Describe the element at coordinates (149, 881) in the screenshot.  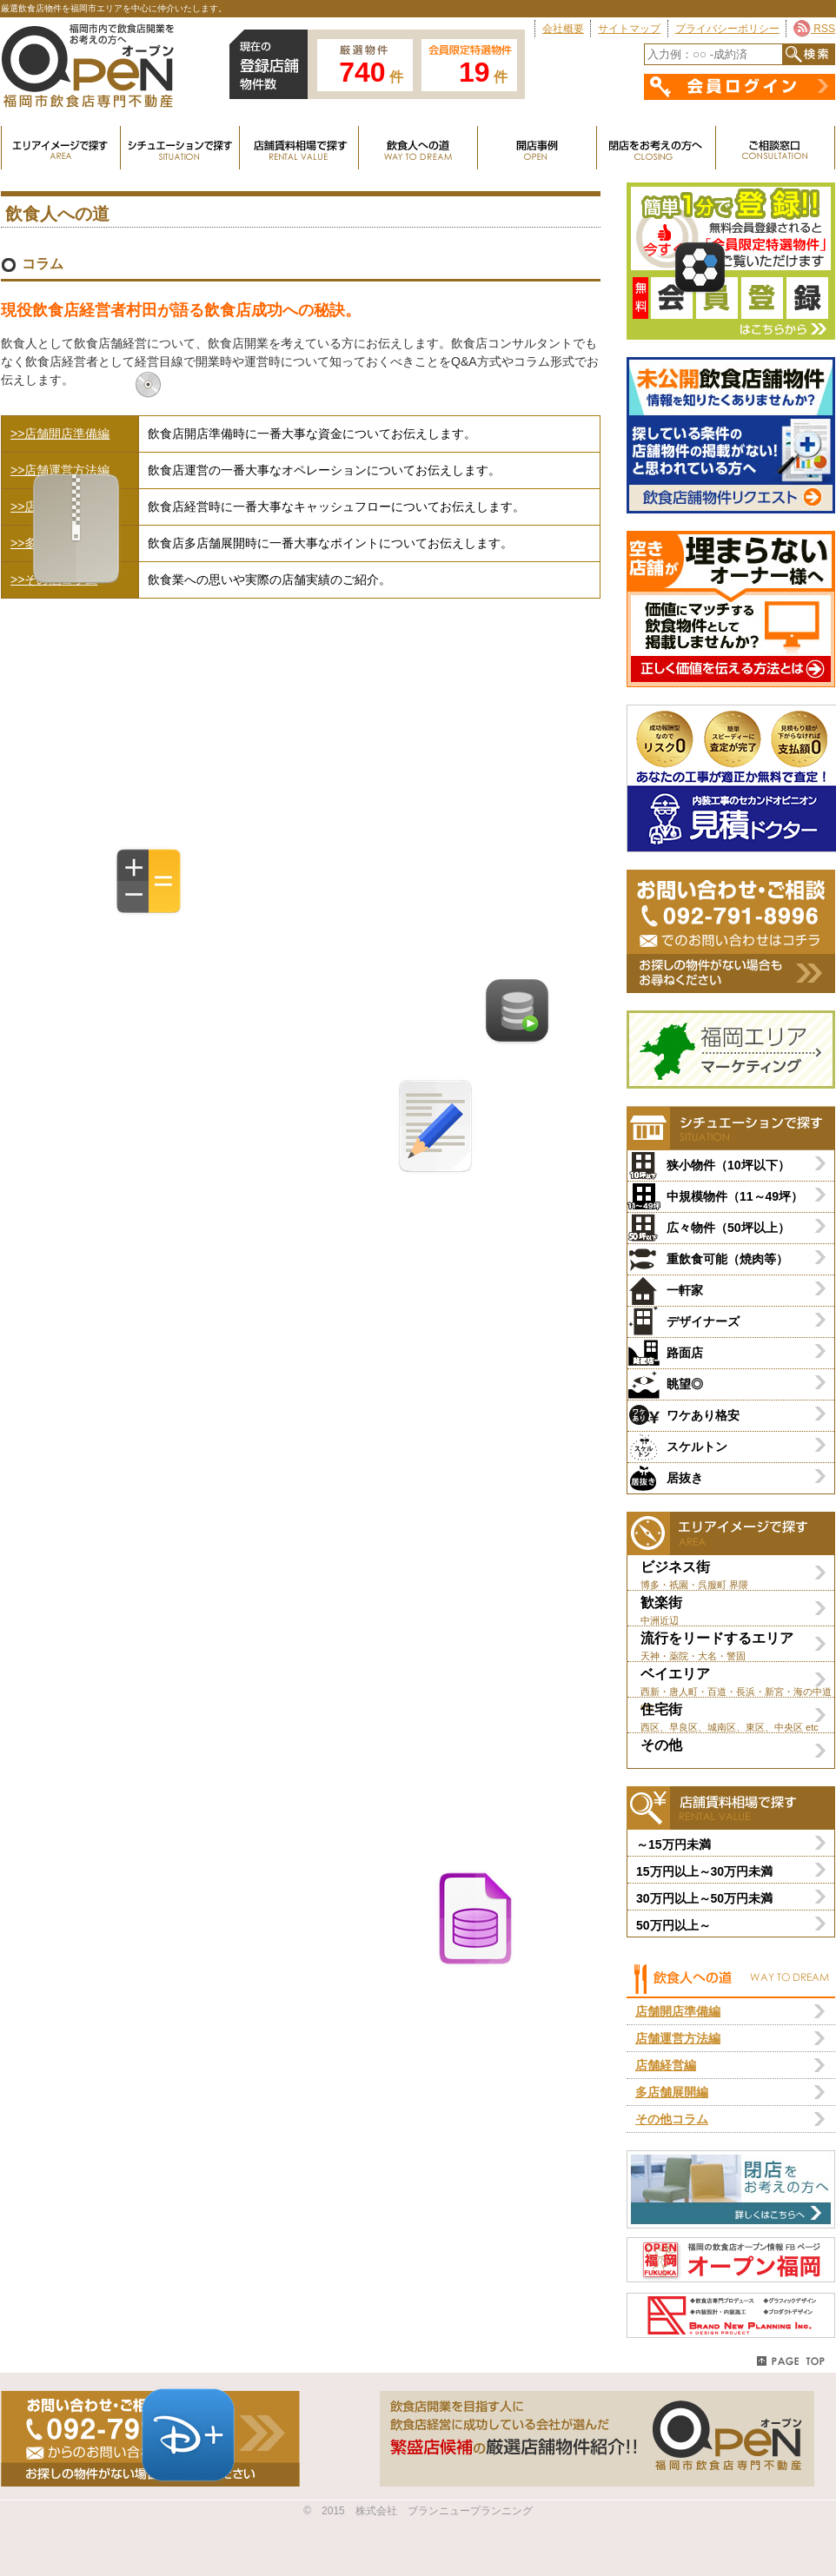
I see `open the calculator app` at that location.